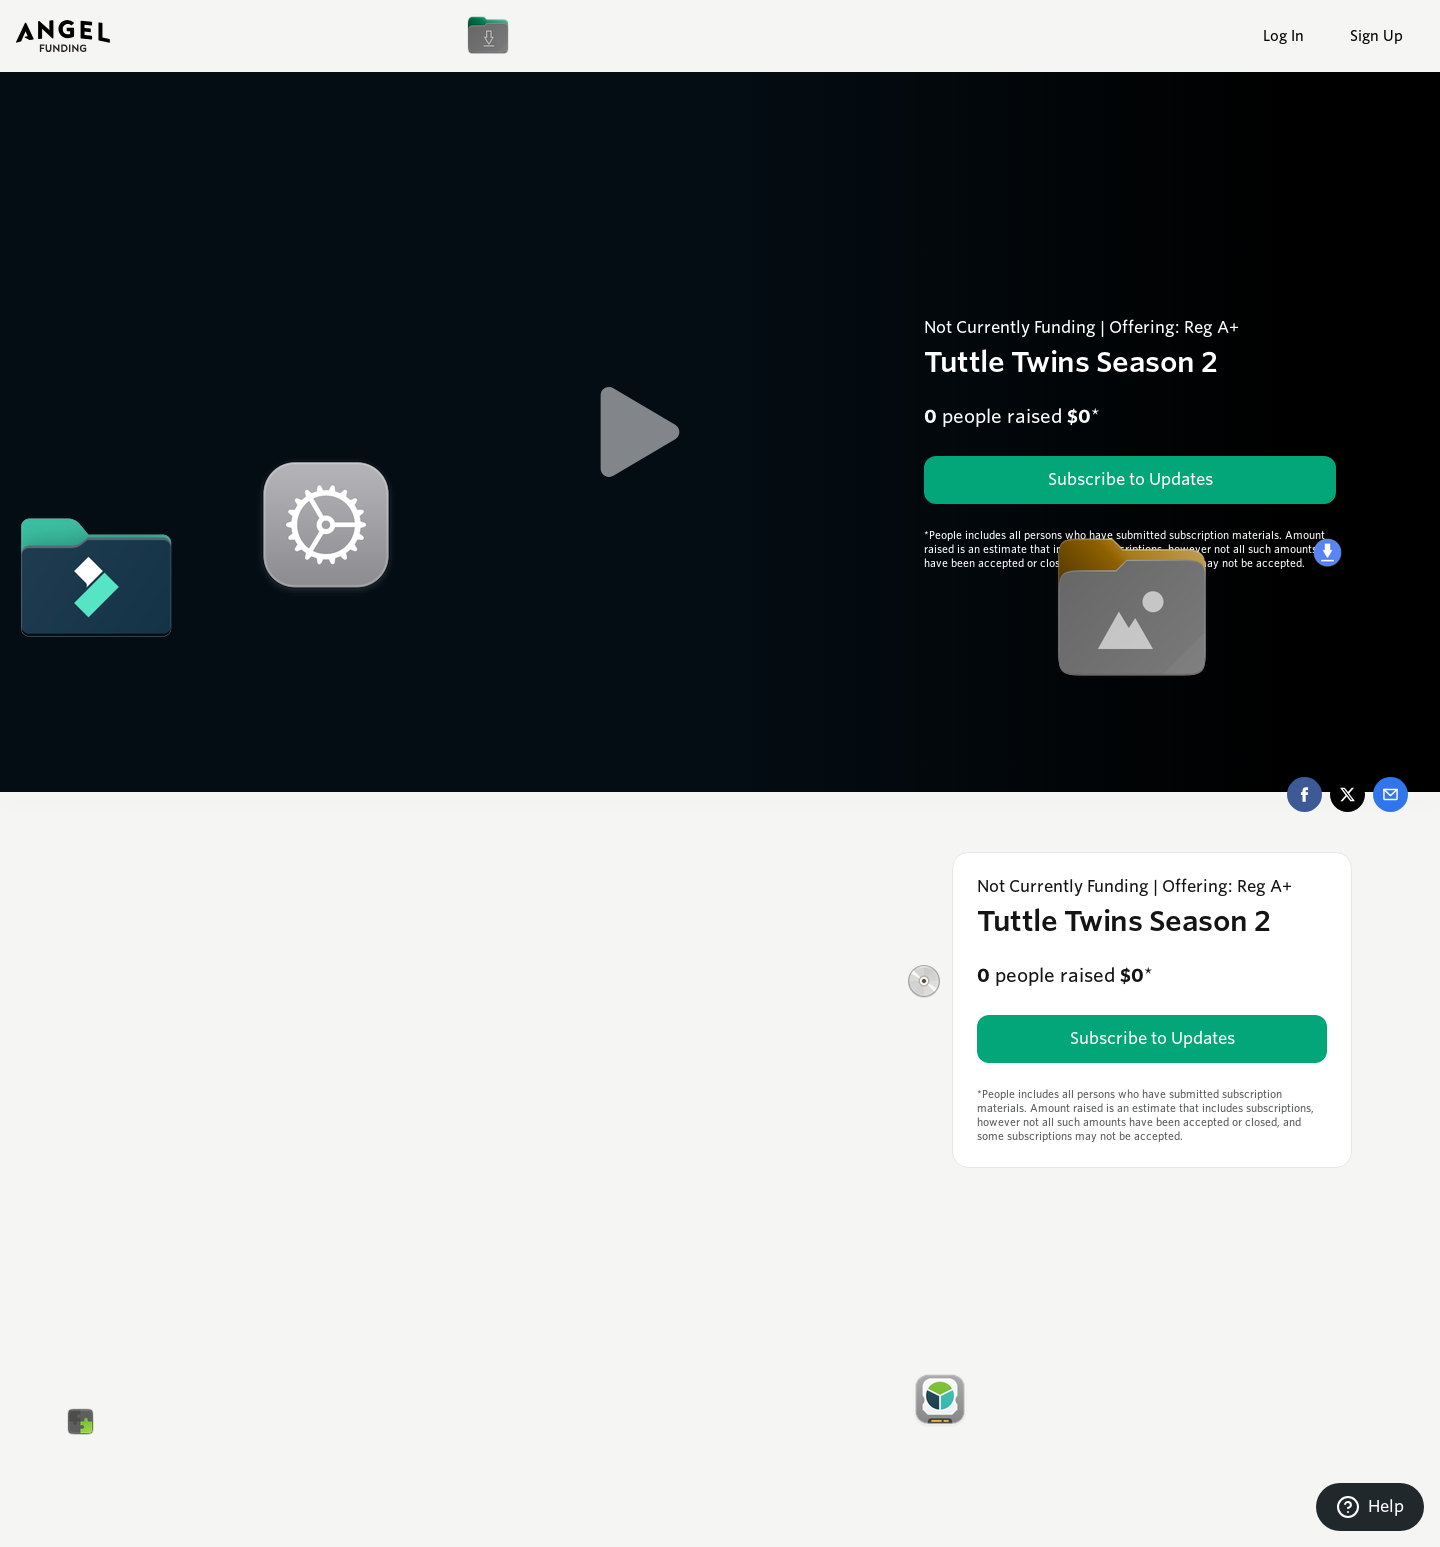 This screenshot has height=1547, width=1440. Describe the element at coordinates (80, 1421) in the screenshot. I see `open extension manager app` at that location.